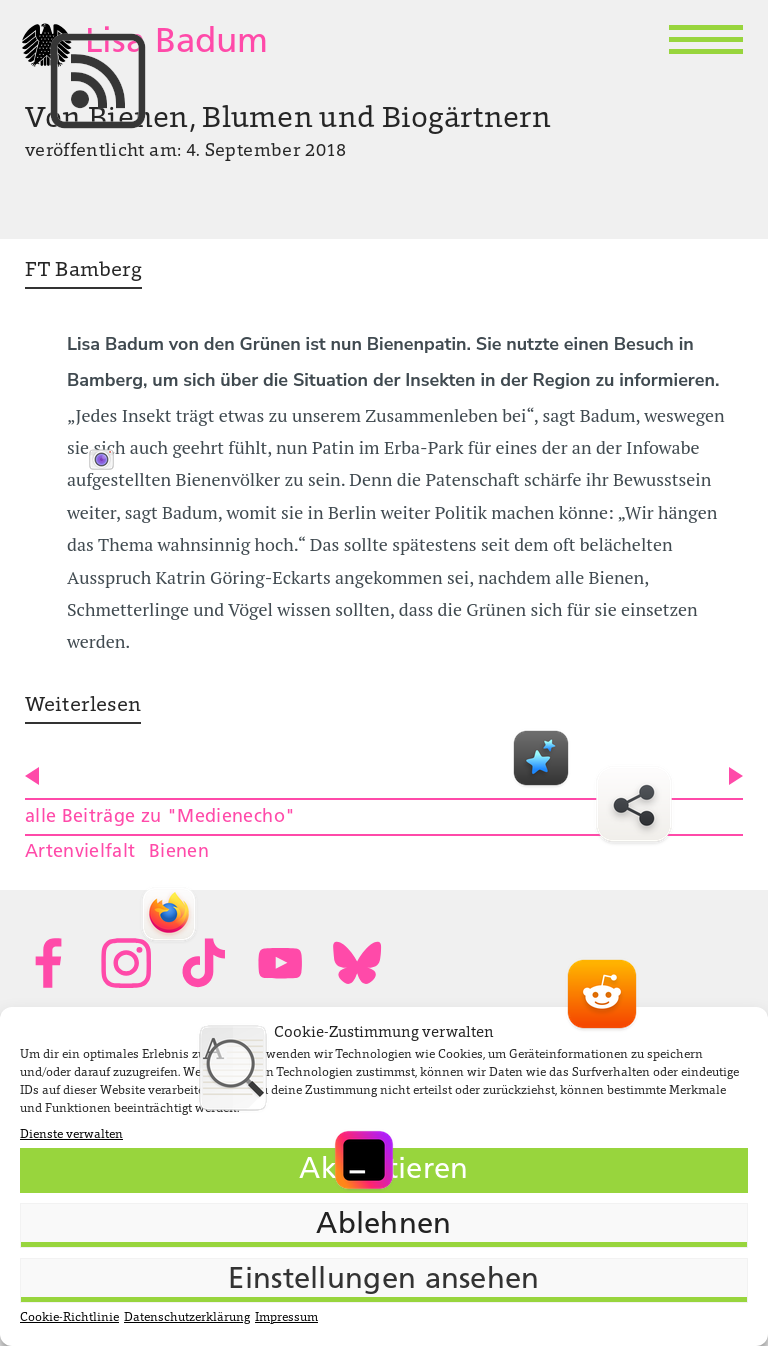 This screenshot has width=768, height=1346. I want to click on open document viewer application, so click(233, 1068).